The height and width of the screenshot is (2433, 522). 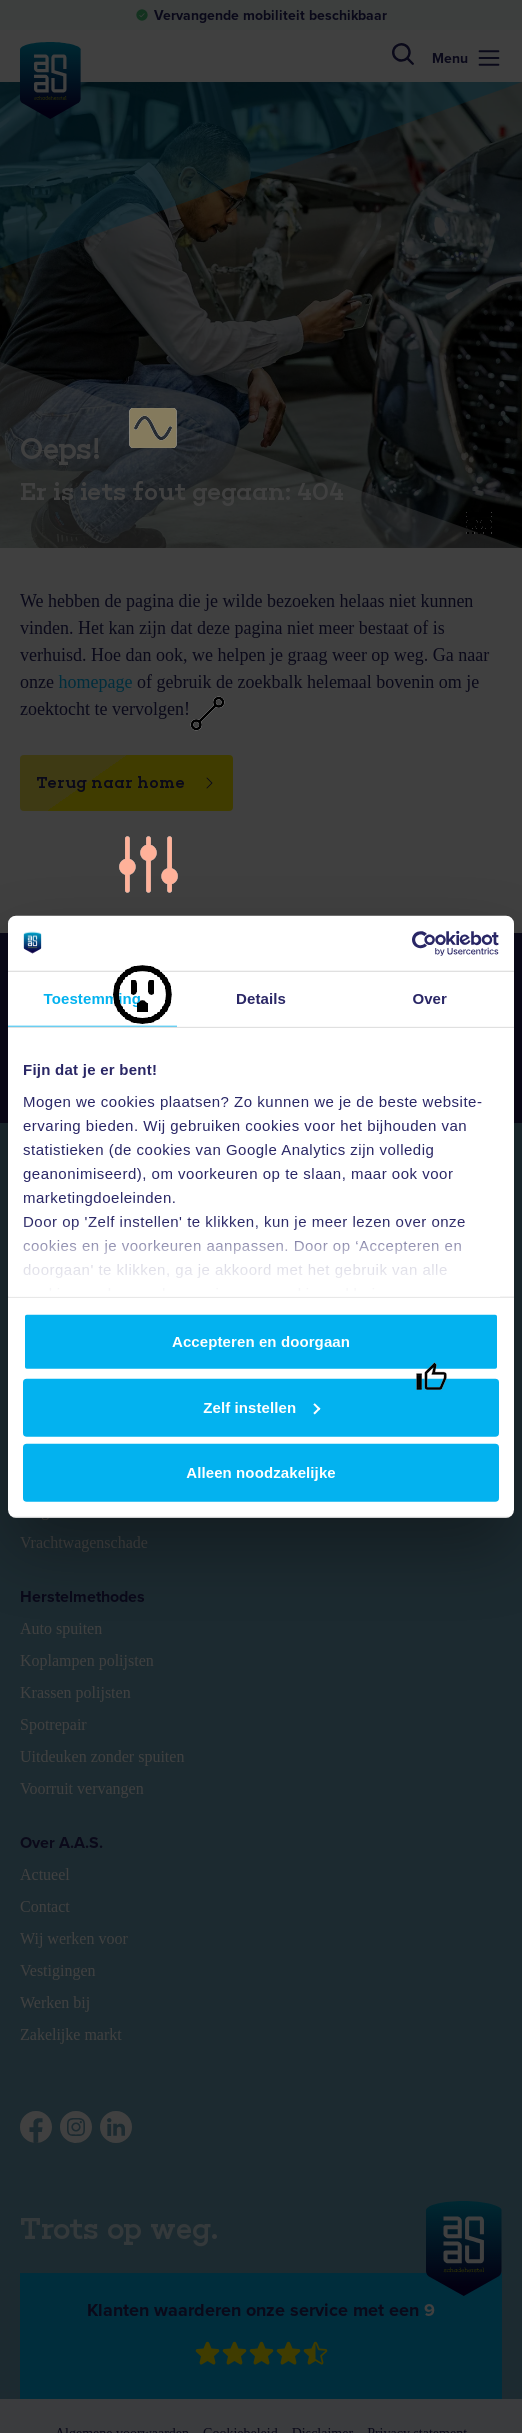 I want to click on audio or sound wave indicator, so click(x=153, y=428).